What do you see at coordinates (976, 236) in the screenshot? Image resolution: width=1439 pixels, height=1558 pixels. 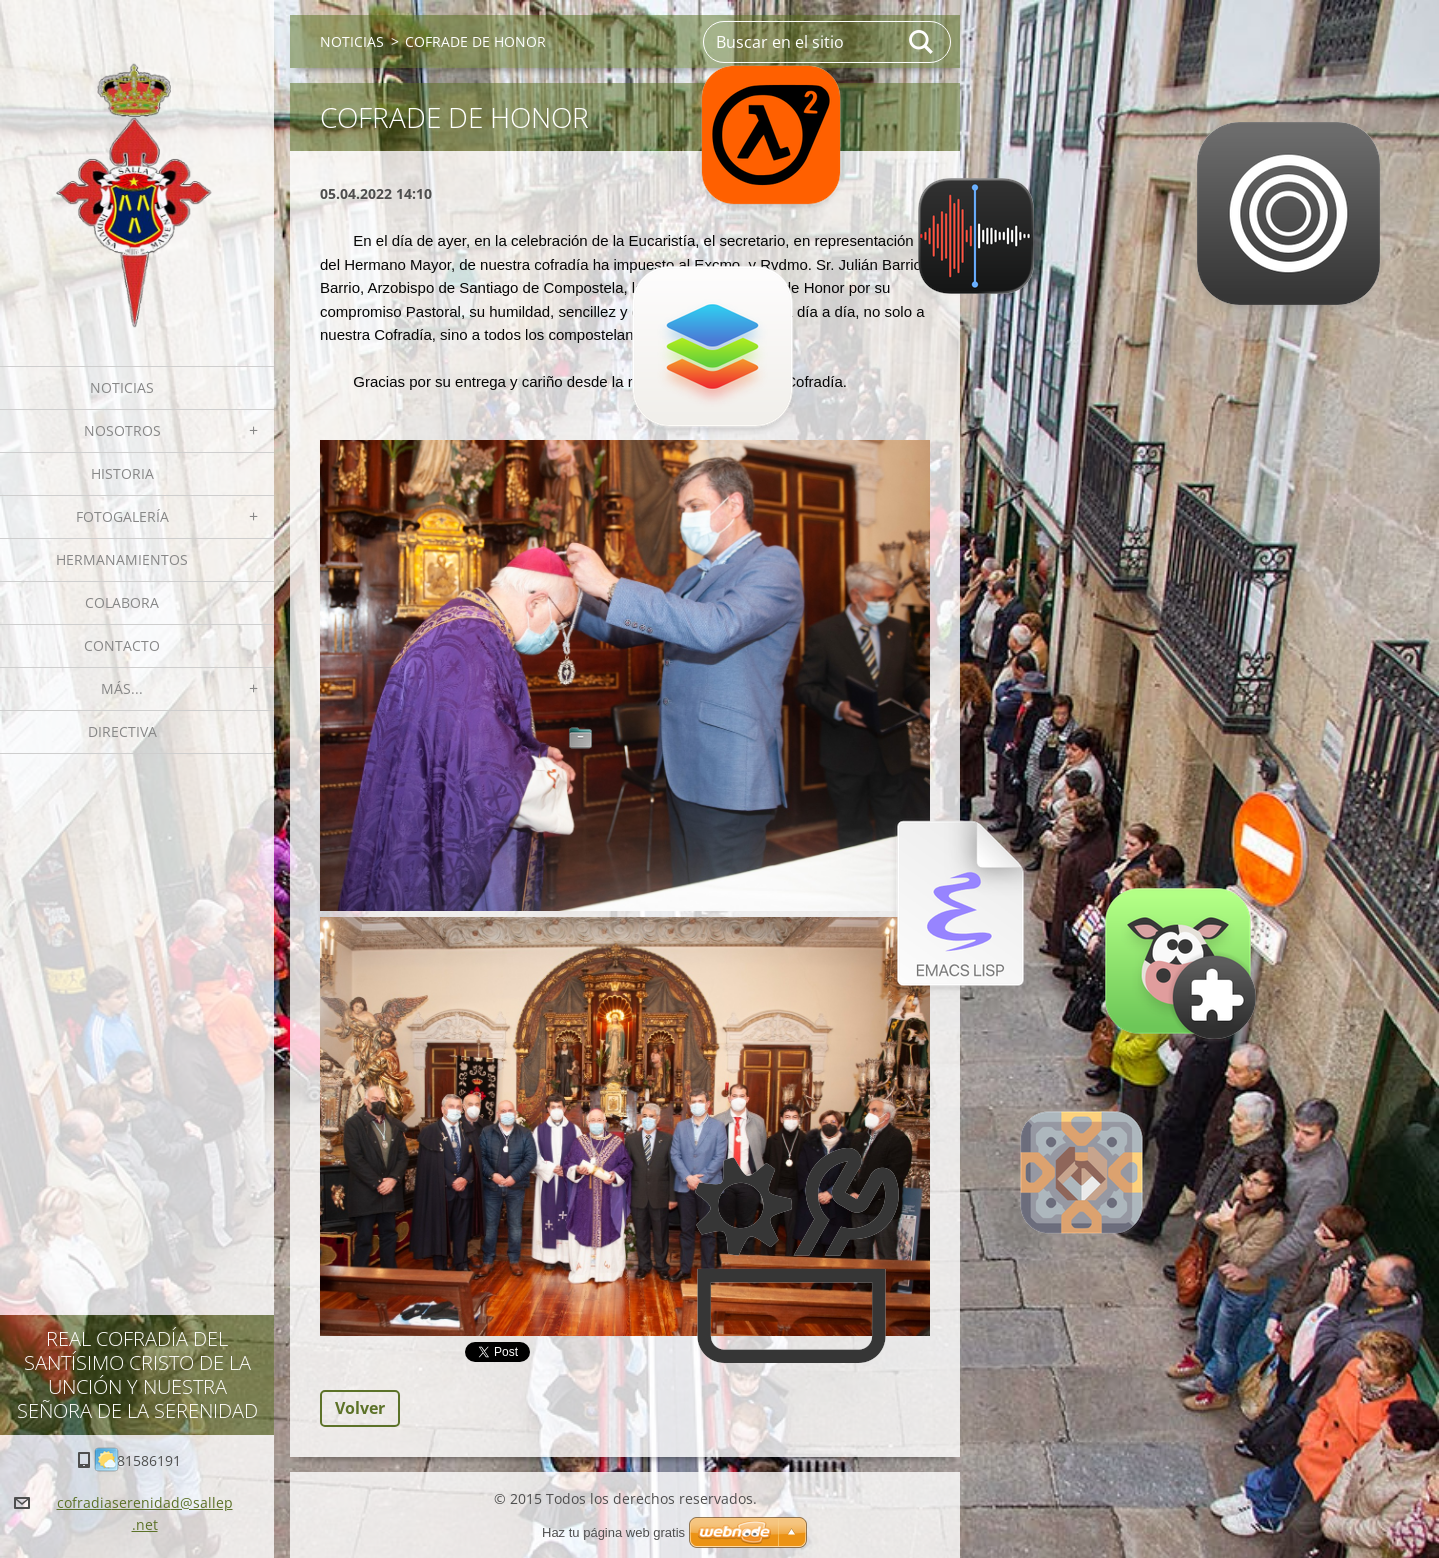 I see `open the sound recorder app` at bounding box center [976, 236].